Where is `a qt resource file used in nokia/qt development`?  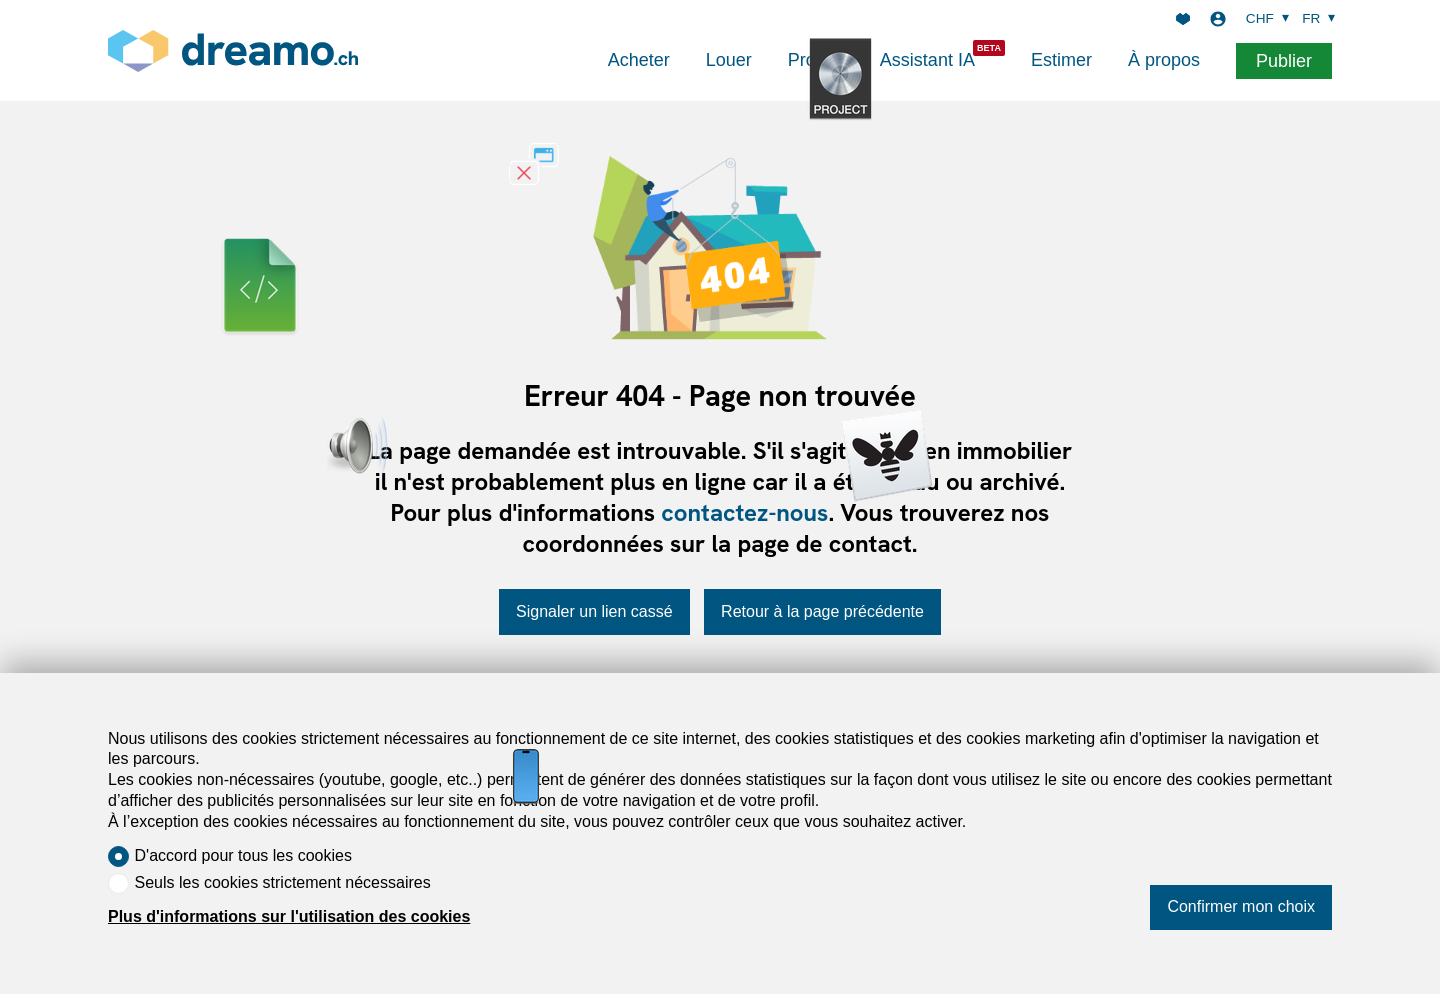 a qt resource file used in nokia/qt development is located at coordinates (260, 287).